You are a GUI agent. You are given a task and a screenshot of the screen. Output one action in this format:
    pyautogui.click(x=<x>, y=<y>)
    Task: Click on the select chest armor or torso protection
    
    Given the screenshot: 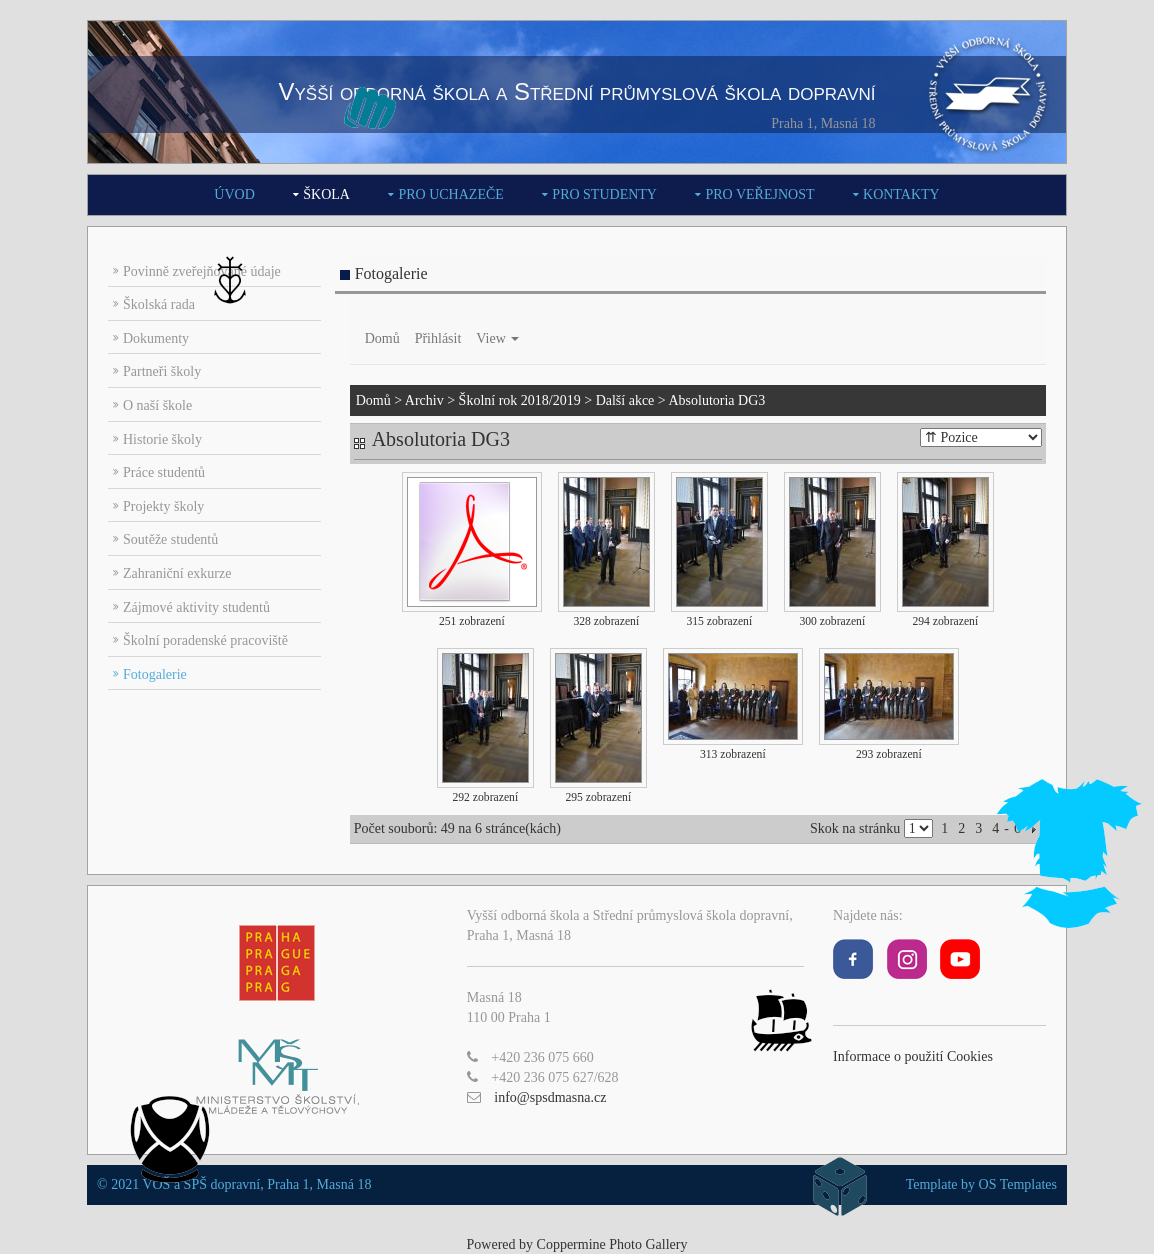 What is the action you would take?
    pyautogui.click(x=169, y=1139)
    